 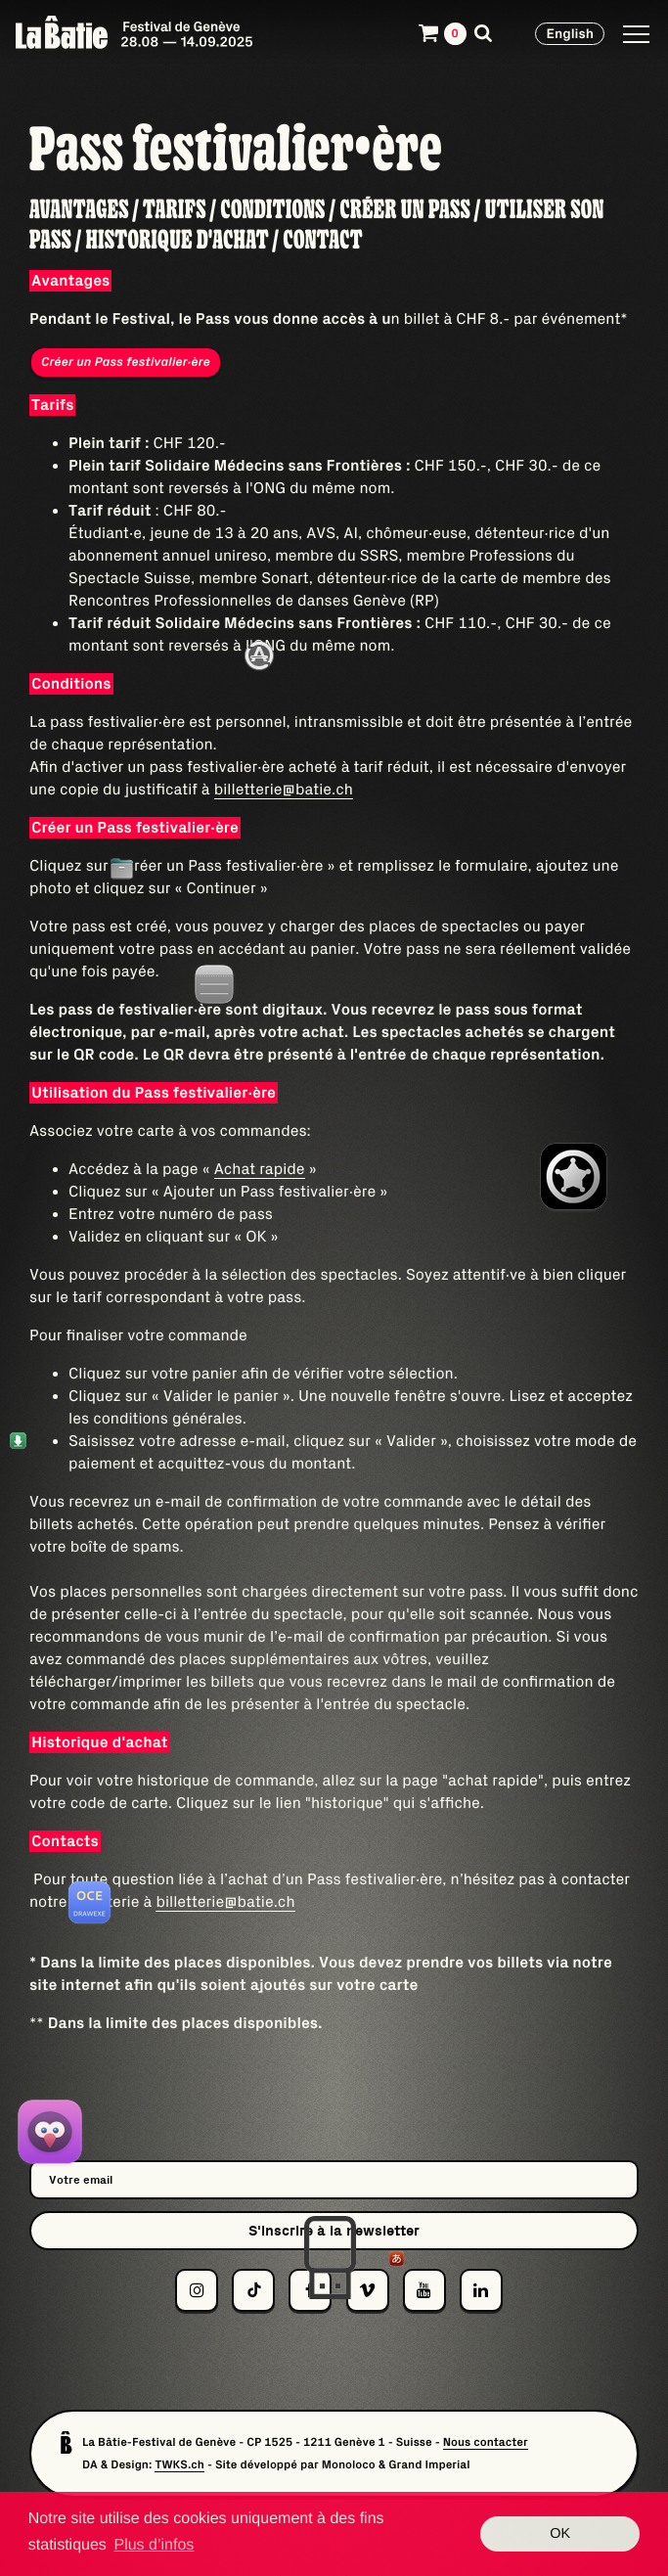 What do you see at coordinates (50, 2132) in the screenshot?
I see `open cawbird twitter client` at bounding box center [50, 2132].